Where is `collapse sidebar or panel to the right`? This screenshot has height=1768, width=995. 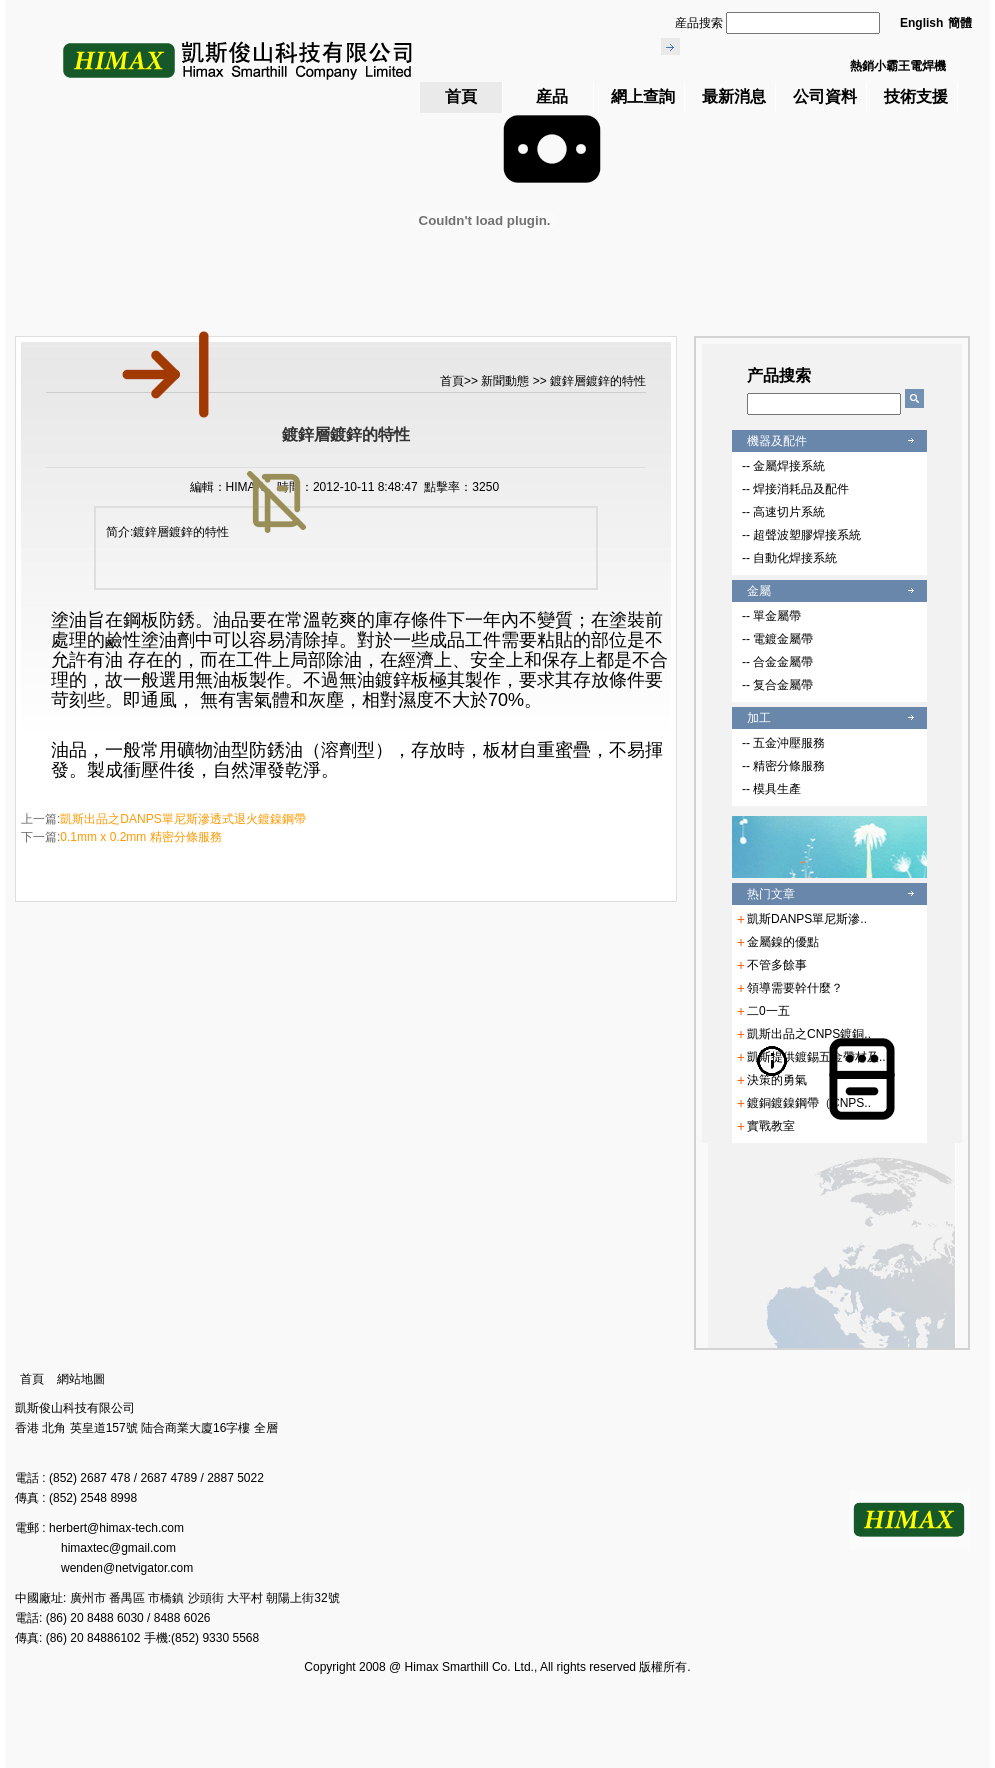
collapse sidebar or panel to the right is located at coordinates (165, 374).